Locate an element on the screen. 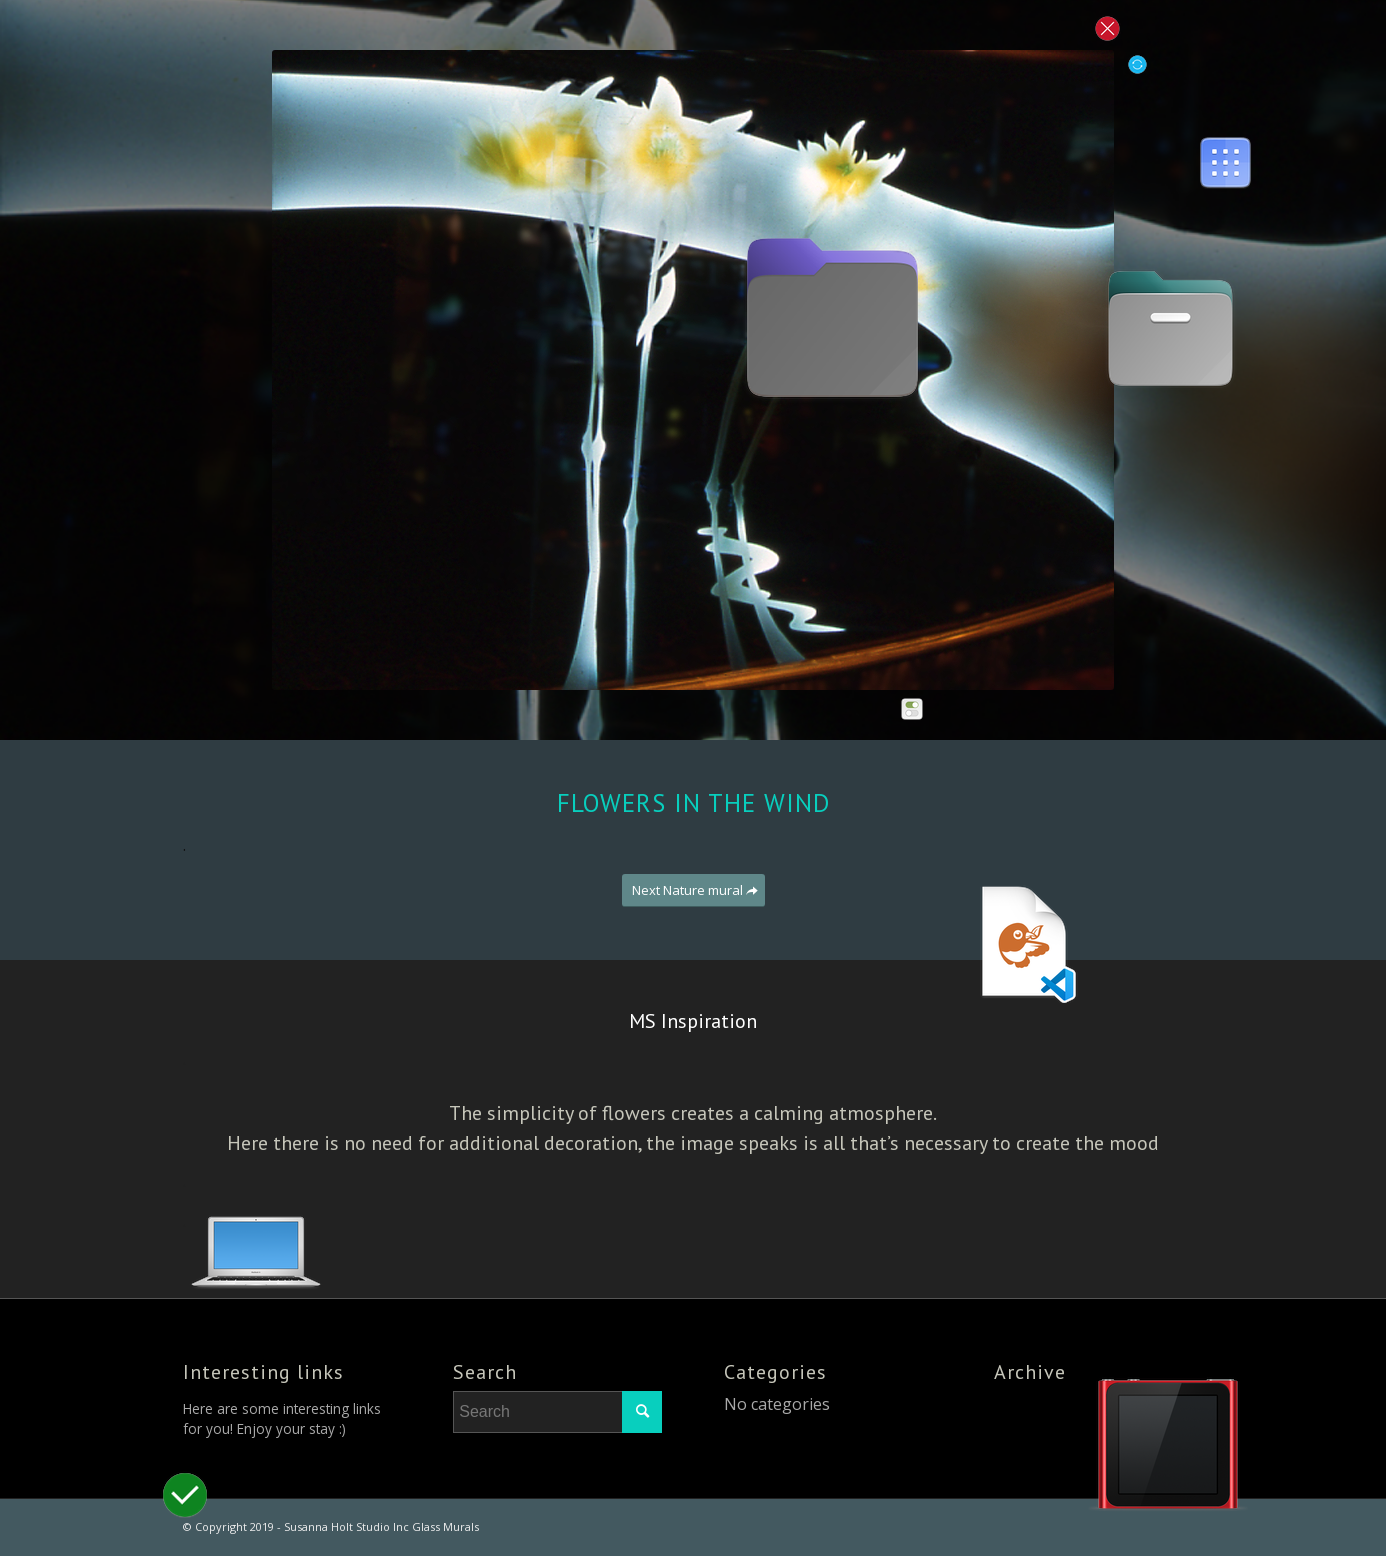 This screenshot has height=1556, width=1386. open the file manager application is located at coordinates (1170, 328).